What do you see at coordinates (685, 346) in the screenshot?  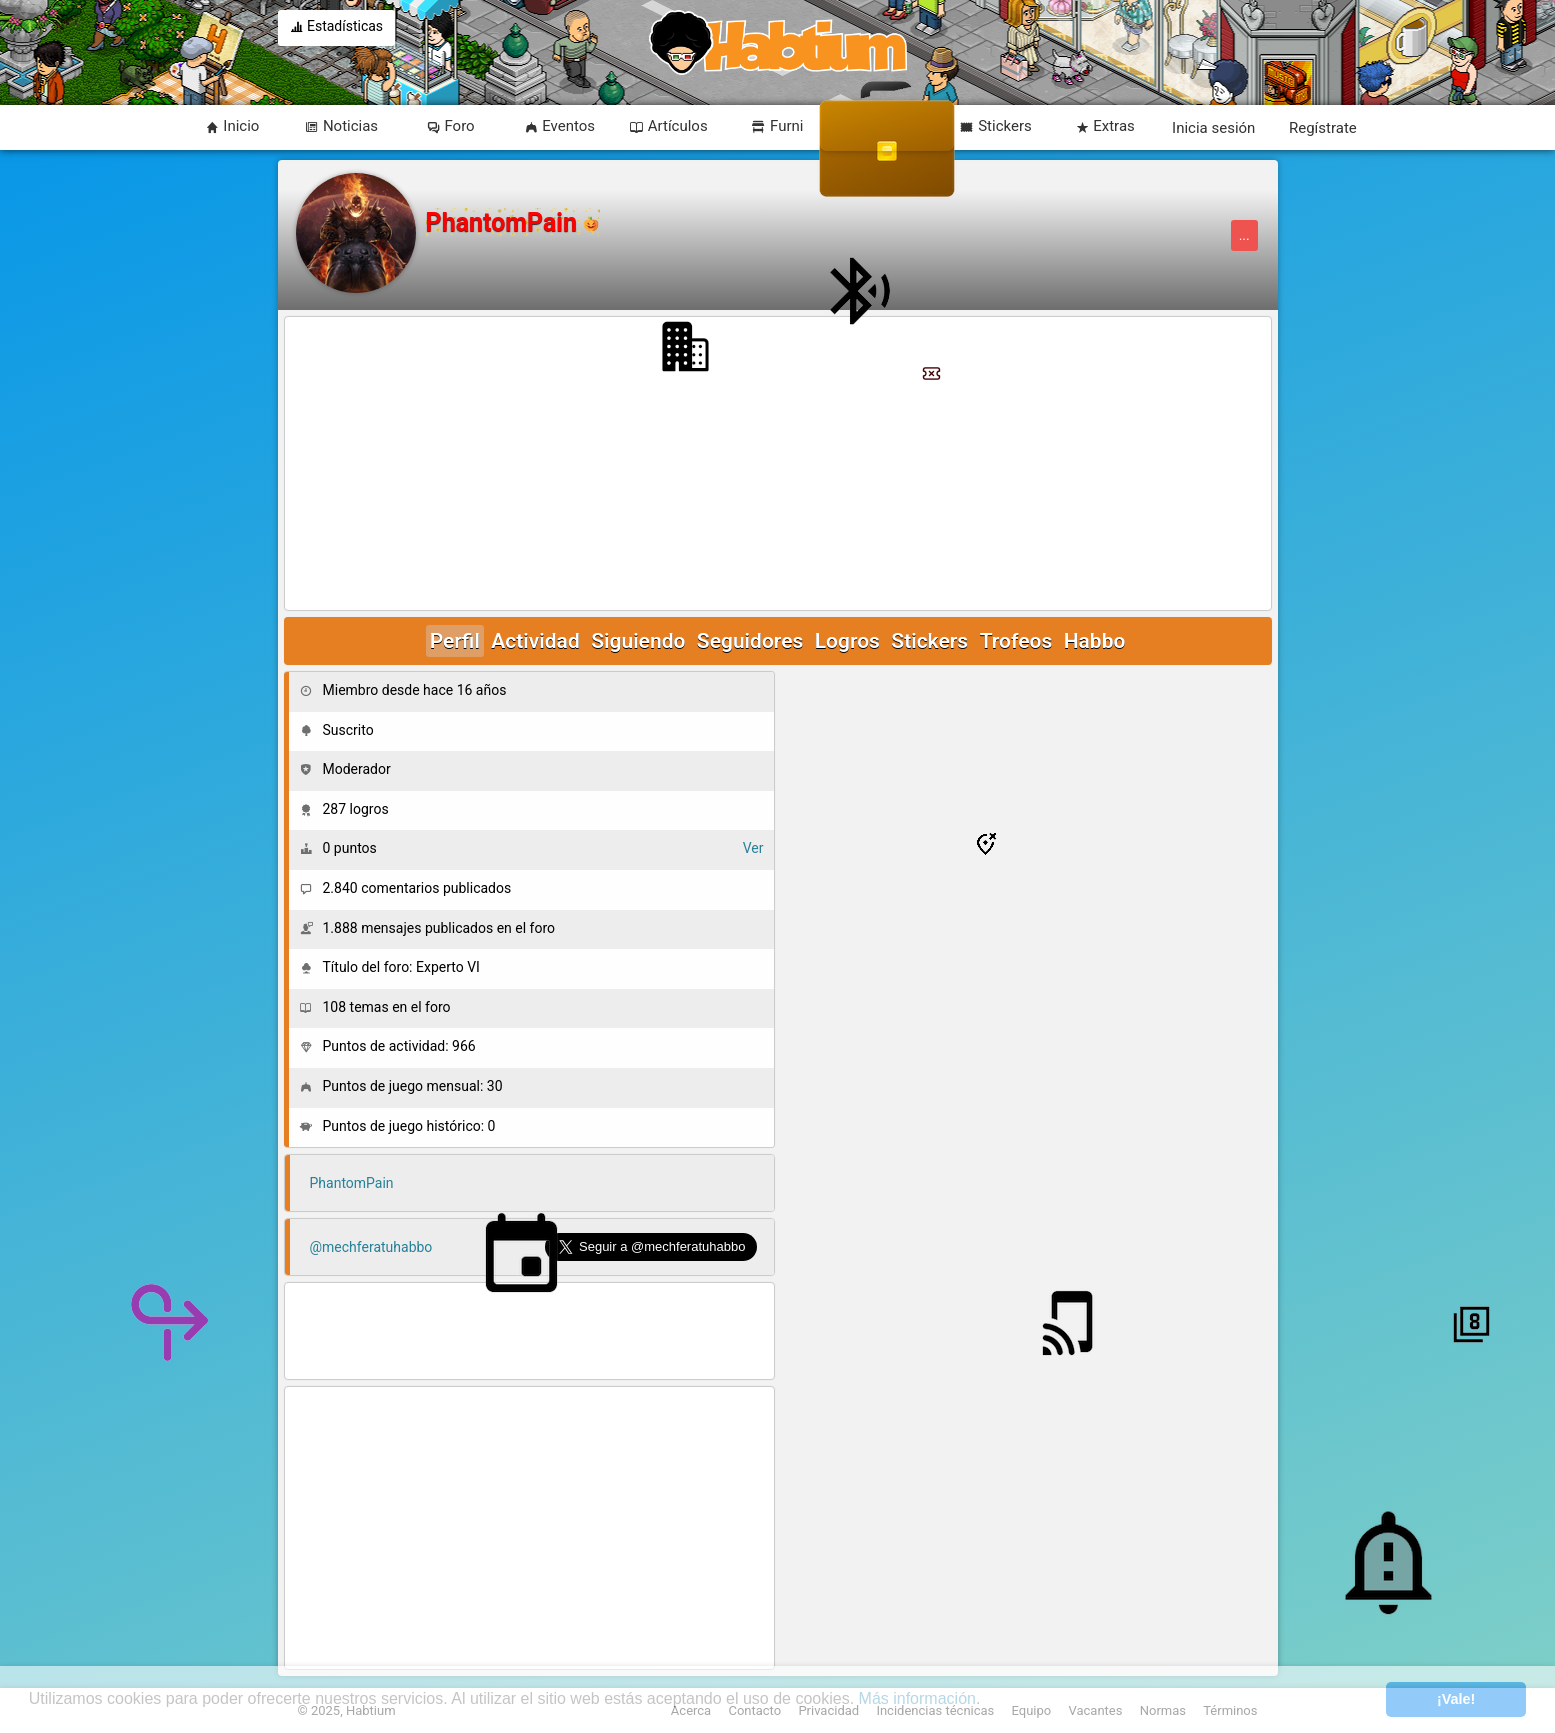 I see `view business or company information` at bounding box center [685, 346].